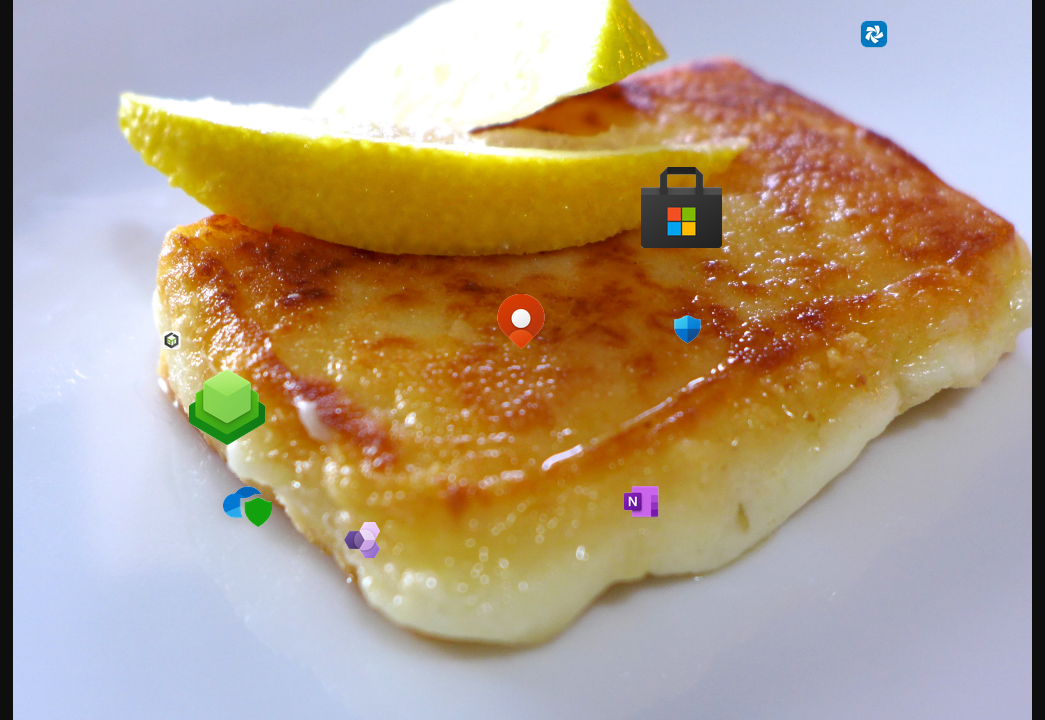 The image size is (1045, 720). I want to click on launch atlauncher minecraft mod manager, so click(171, 340).